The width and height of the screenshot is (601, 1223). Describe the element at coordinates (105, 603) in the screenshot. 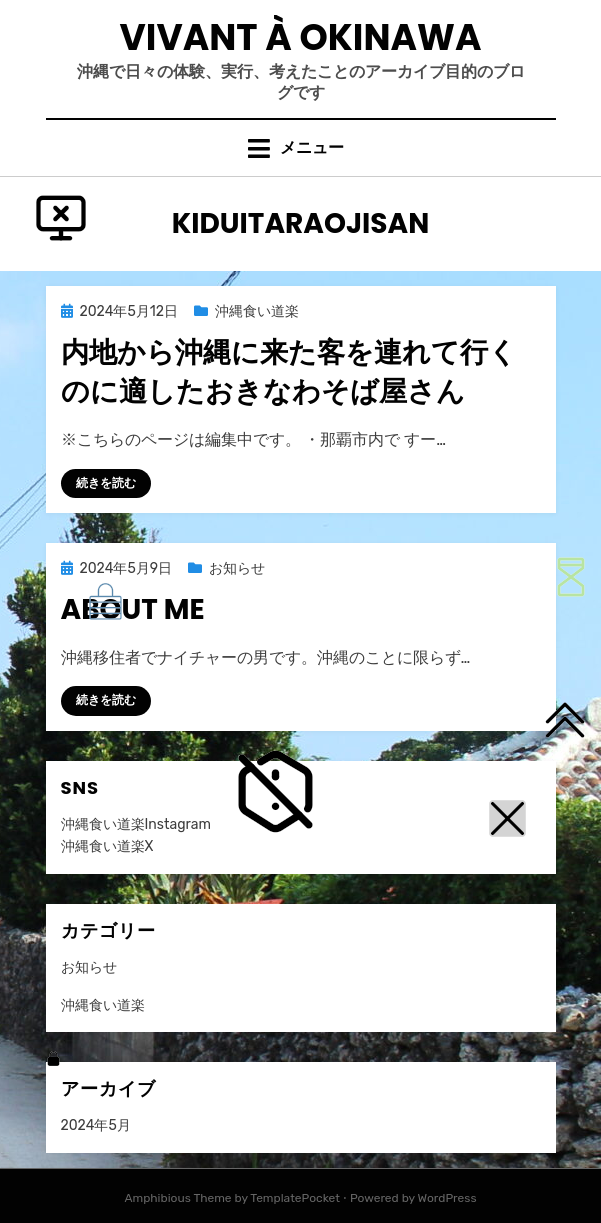

I see `indicates a secure or encrypted connection` at that location.